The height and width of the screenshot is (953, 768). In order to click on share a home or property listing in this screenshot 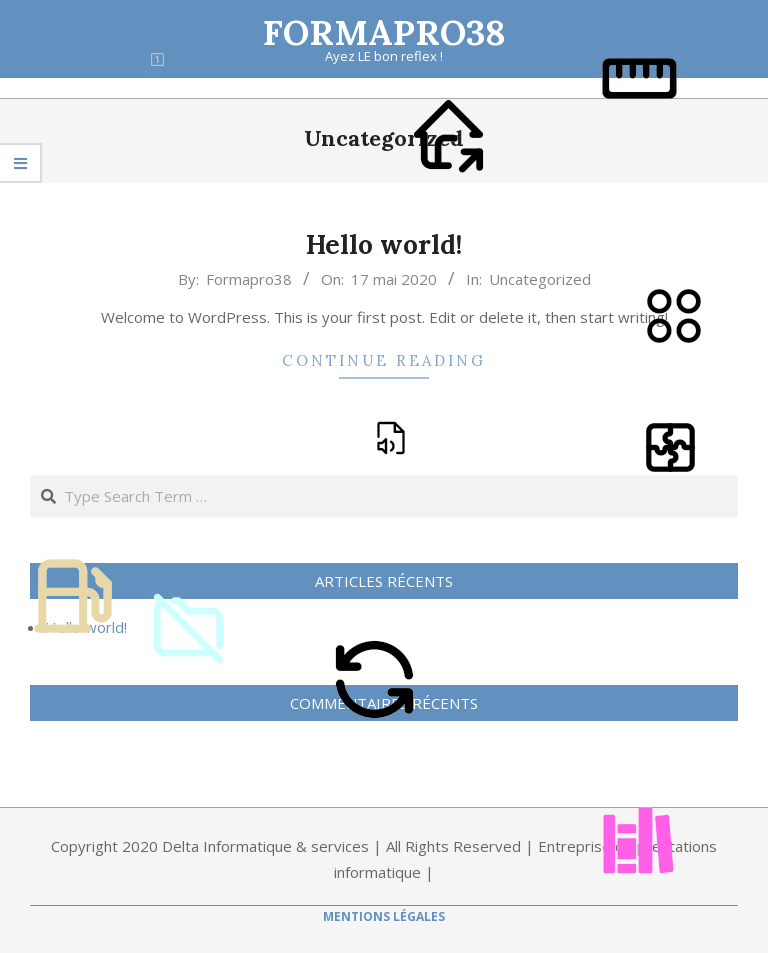, I will do `click(448, 134)`.